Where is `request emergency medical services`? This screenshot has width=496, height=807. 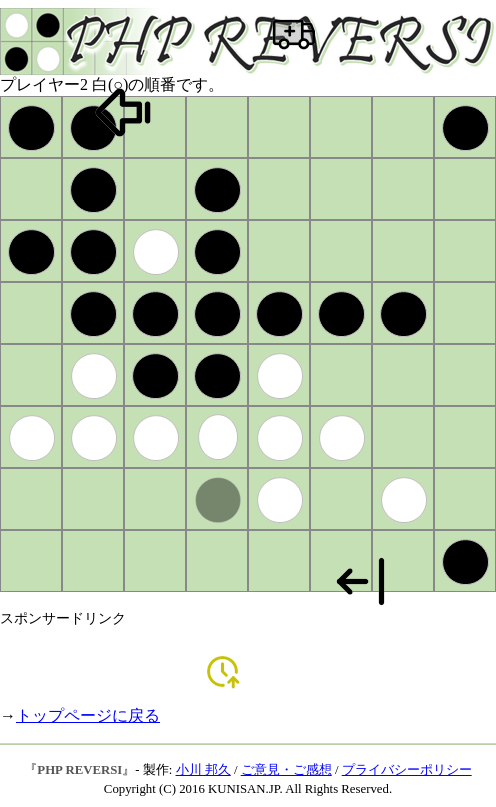
request emergency medical services is located at coordinates (292, 32).